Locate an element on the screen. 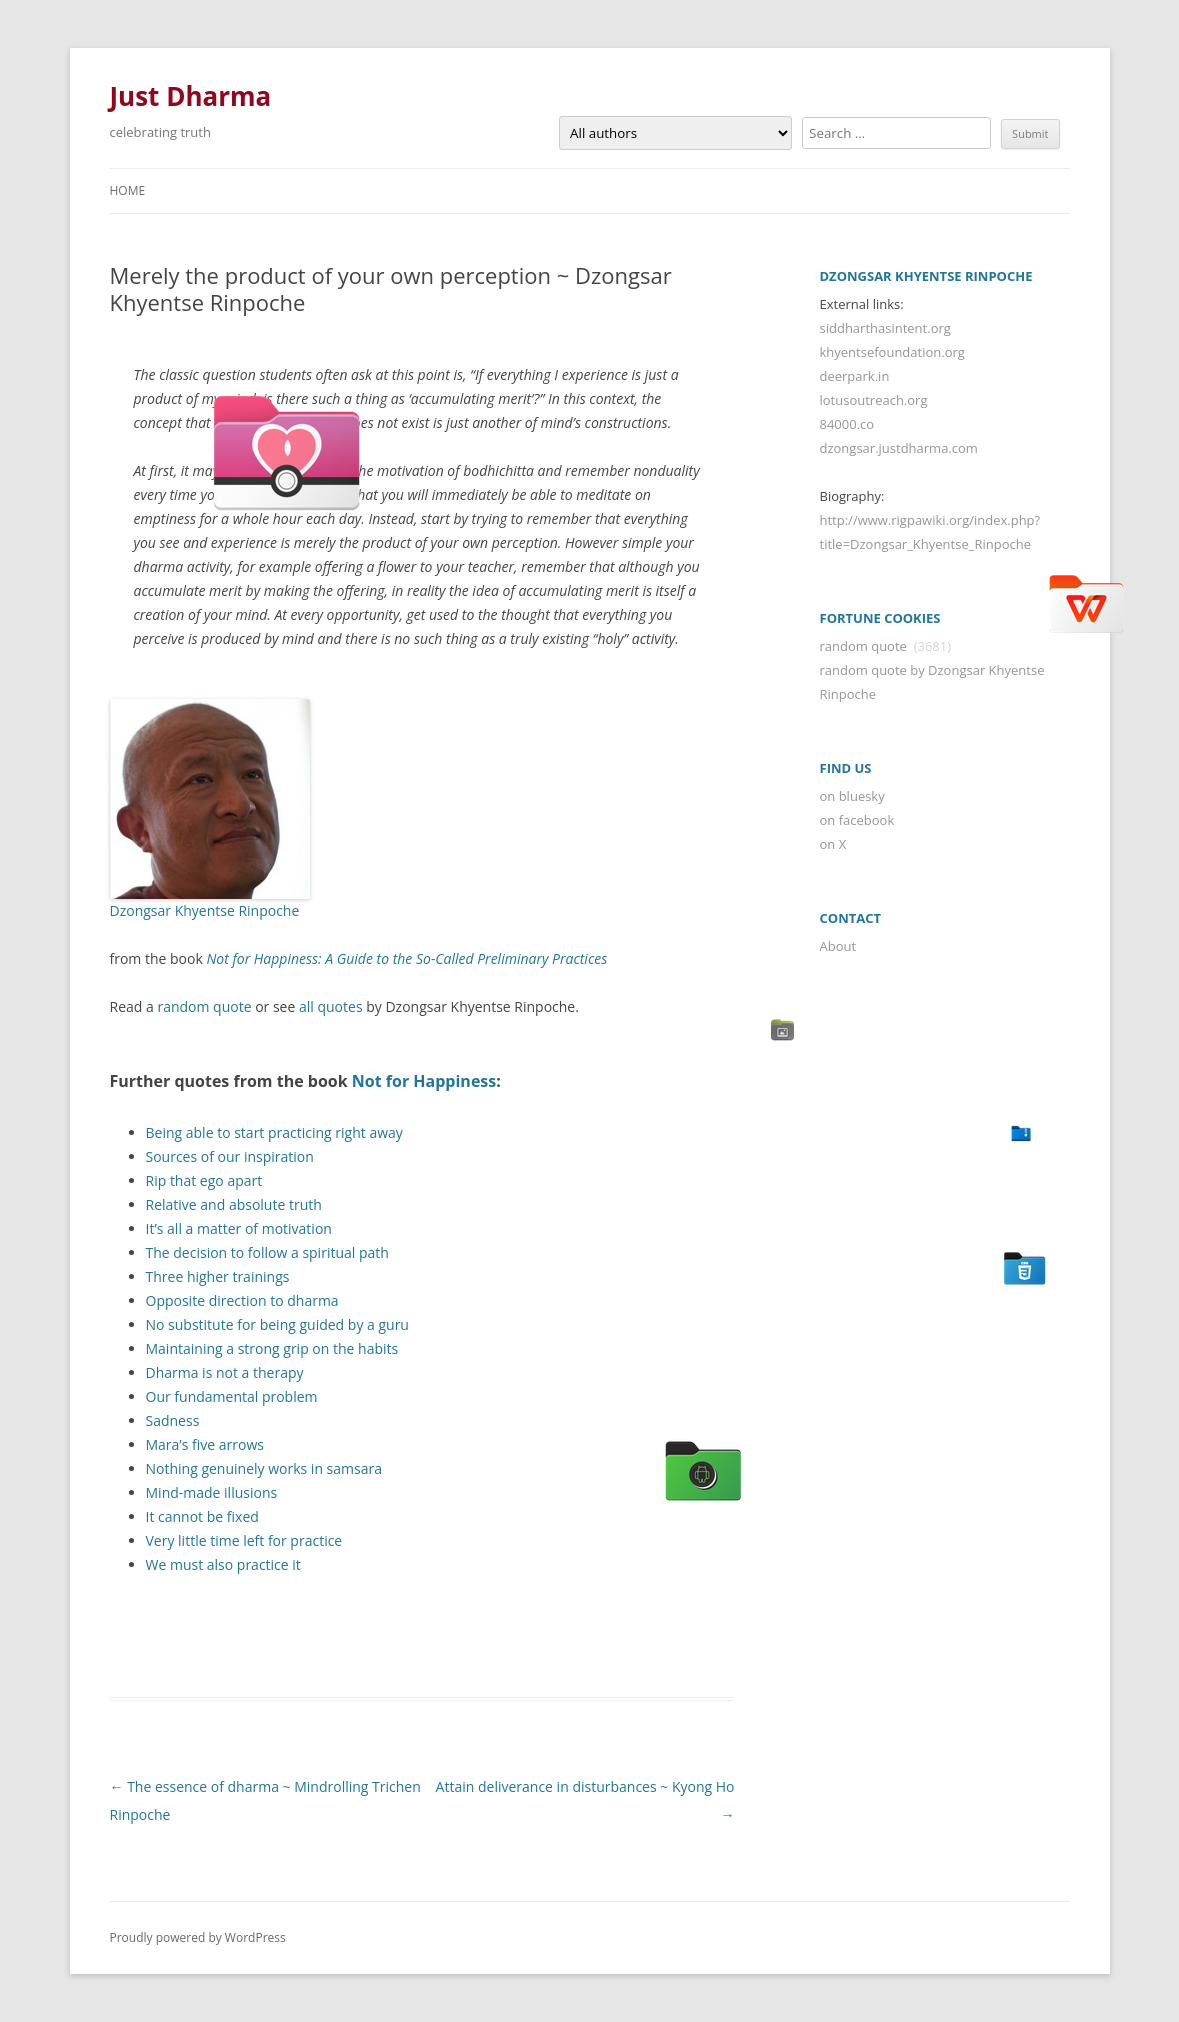  open WPS Office documents folder is located at coordinates (1086, 606).